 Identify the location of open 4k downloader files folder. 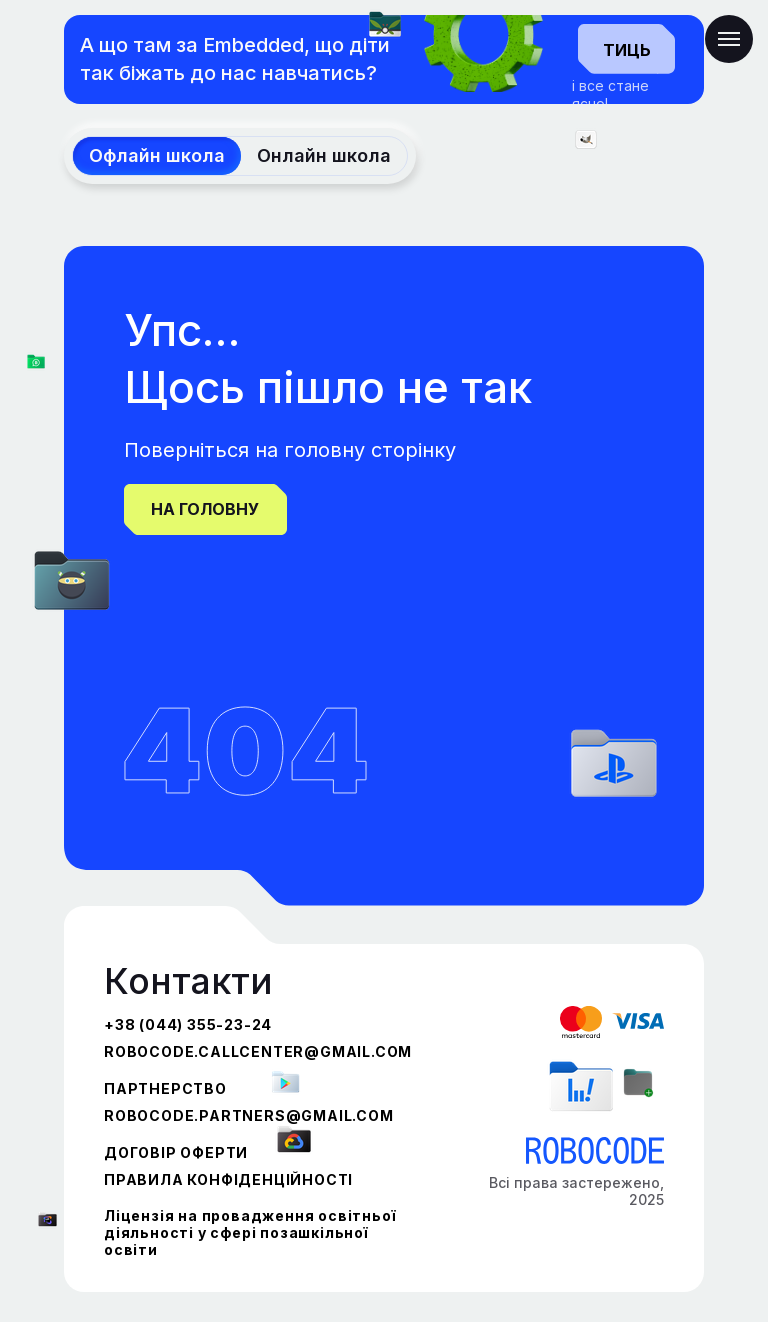
(581, 1088).